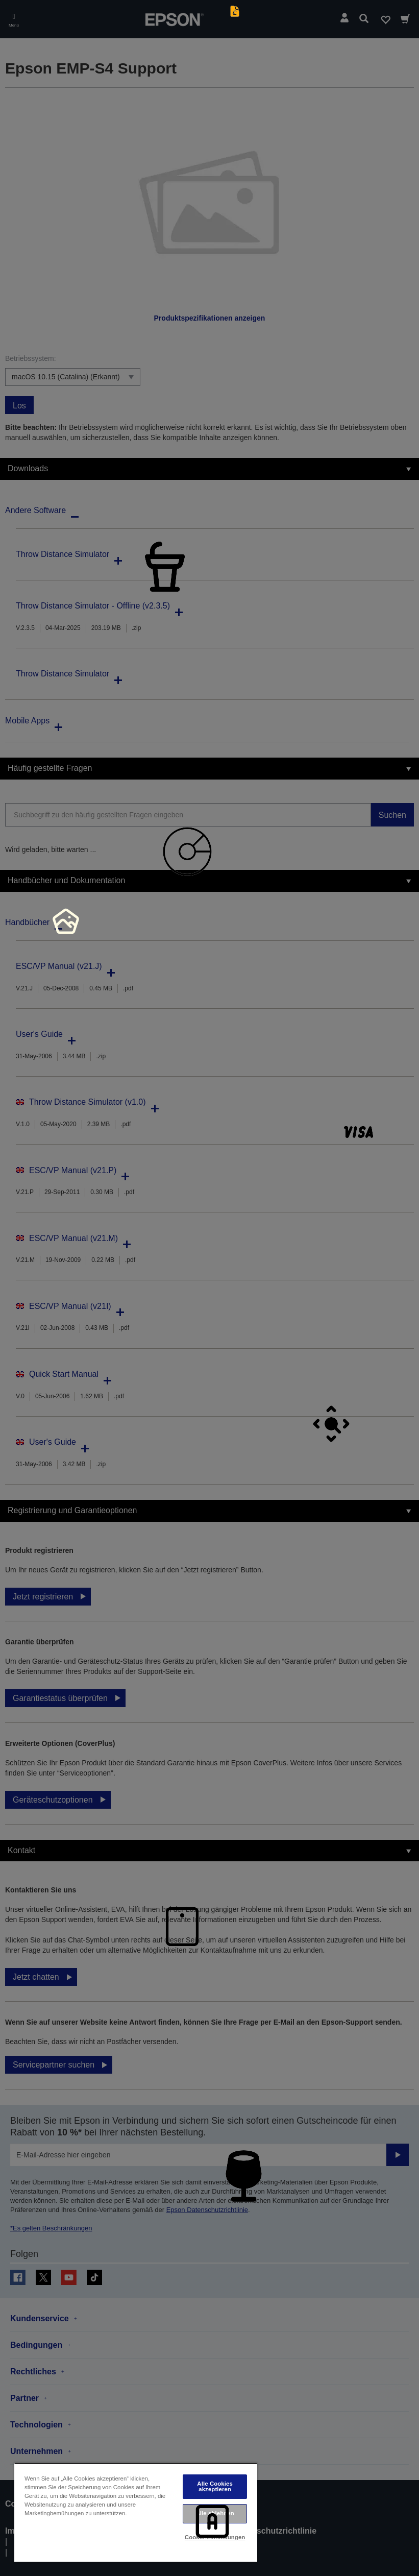 This screenshot has height=2576, width=419. Describe the element at coordinates (358, 1132) in the screenshot. I see `indicates visa card payment option` at that location.